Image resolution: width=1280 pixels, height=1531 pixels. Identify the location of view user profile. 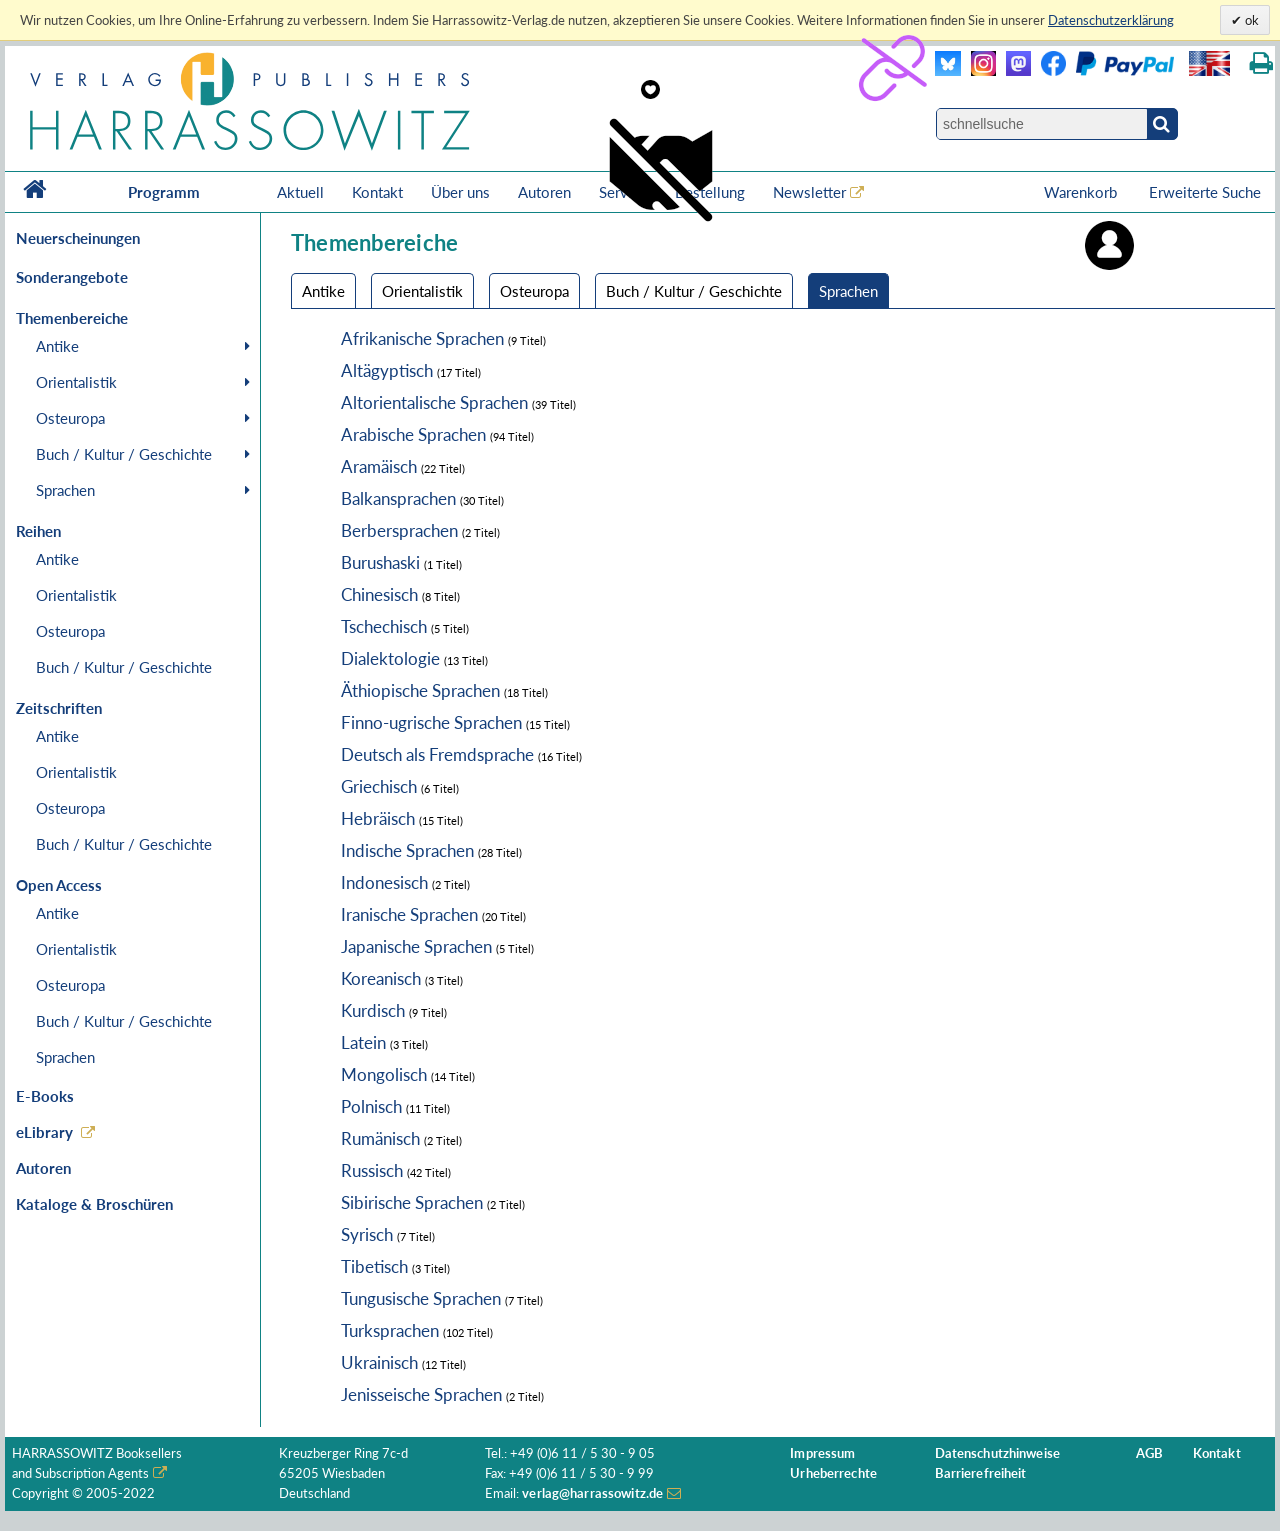
(1109, 245).